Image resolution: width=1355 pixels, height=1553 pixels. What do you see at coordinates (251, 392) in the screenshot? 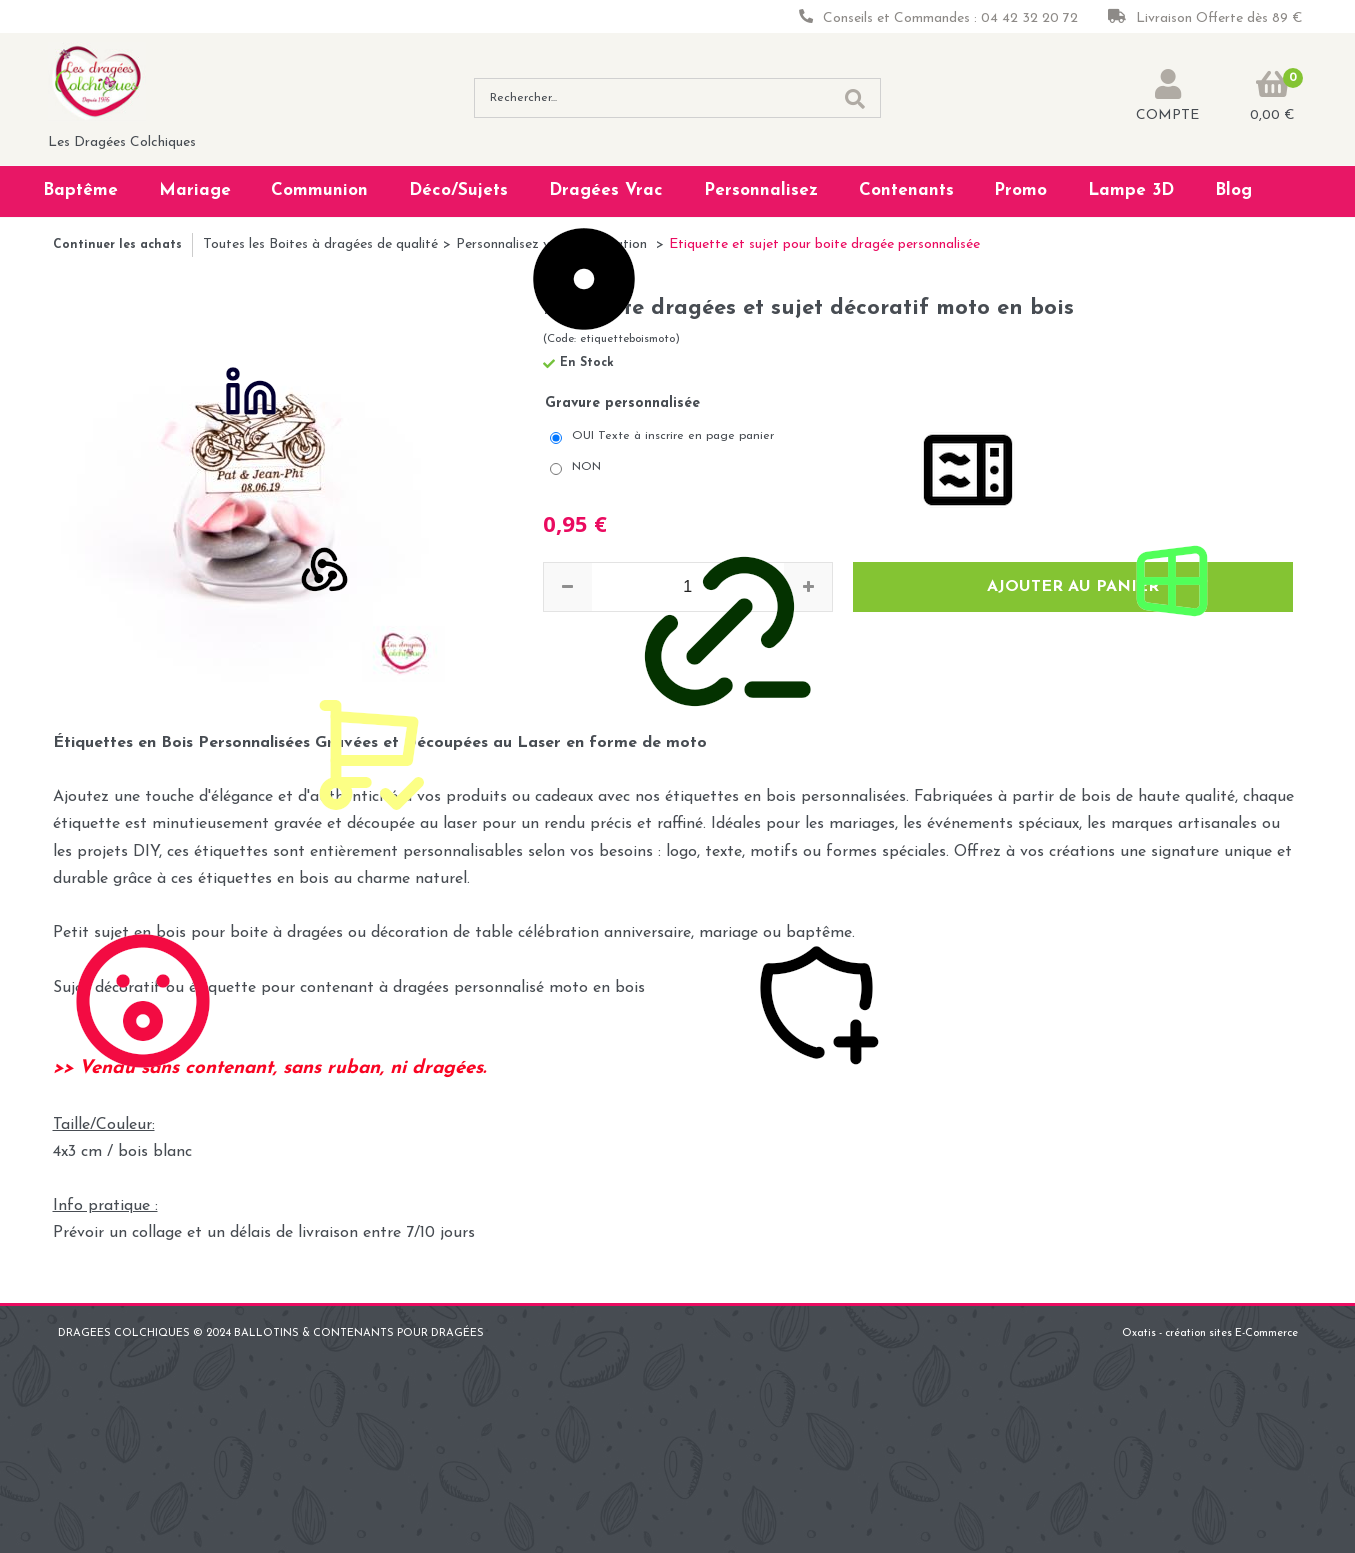
I see `connect to LinkedIn` at bounding box center [251, 392].